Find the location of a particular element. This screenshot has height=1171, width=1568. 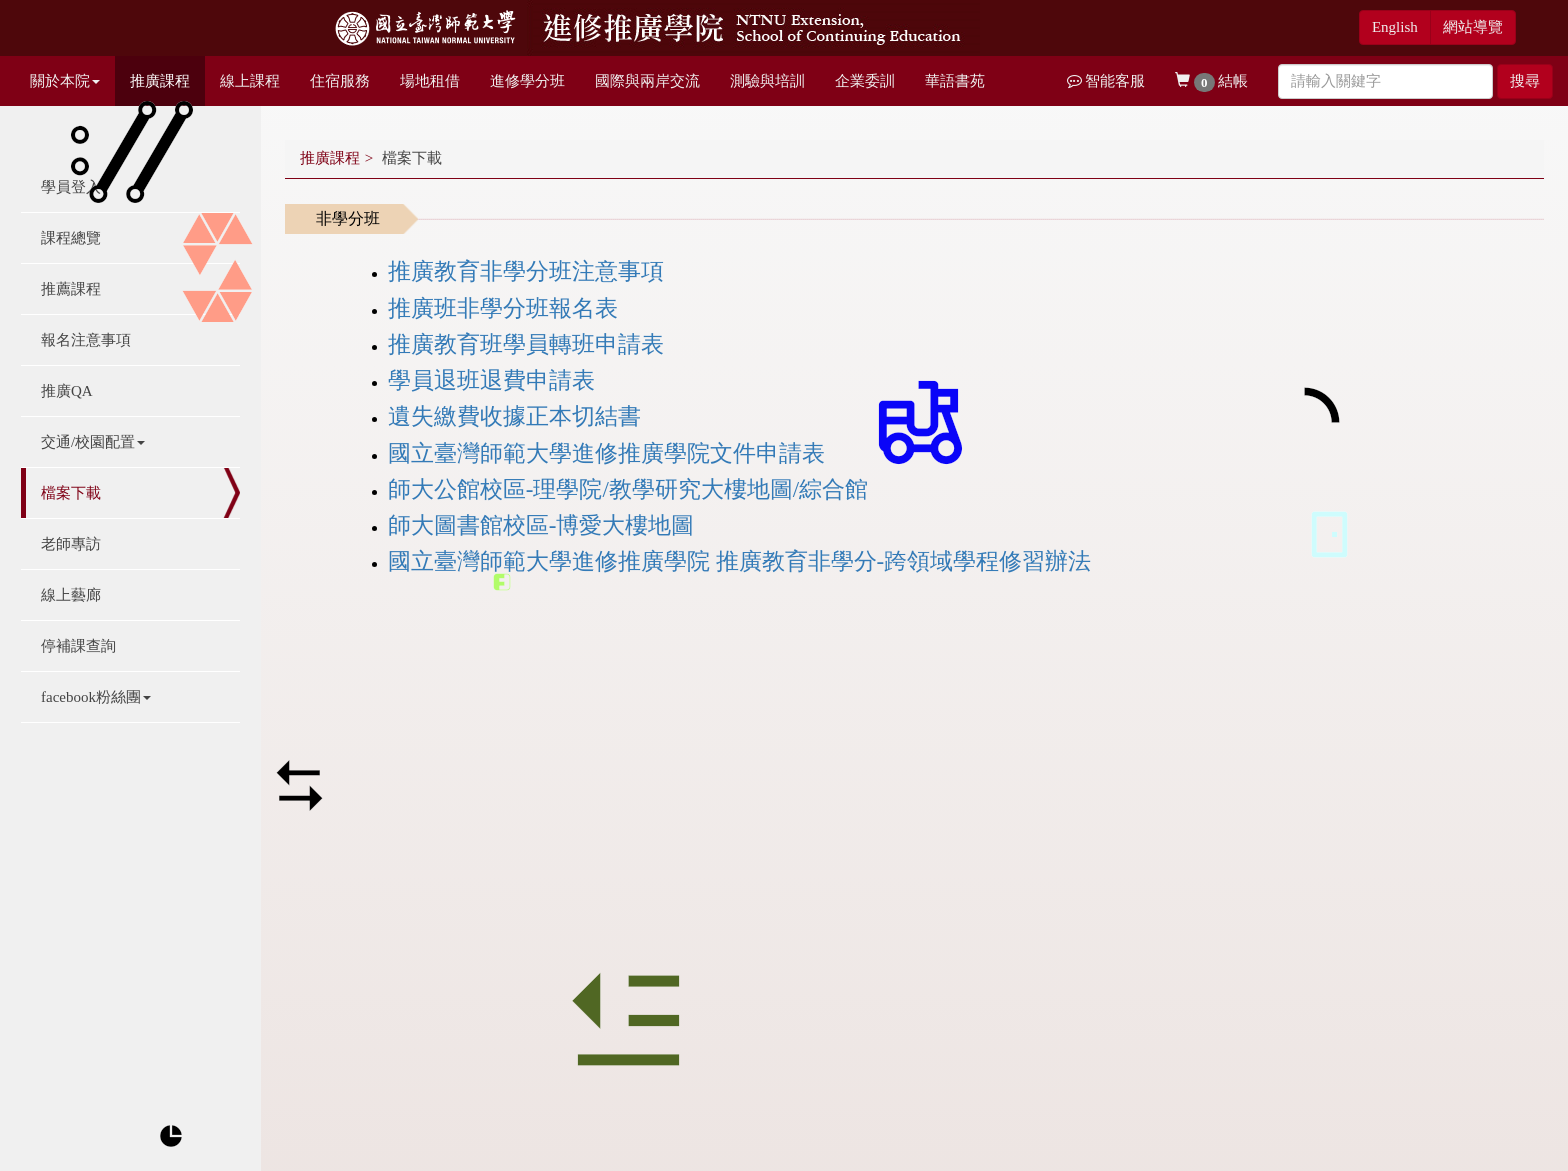

switch or swap between two items is located at coordinates (299, 785).